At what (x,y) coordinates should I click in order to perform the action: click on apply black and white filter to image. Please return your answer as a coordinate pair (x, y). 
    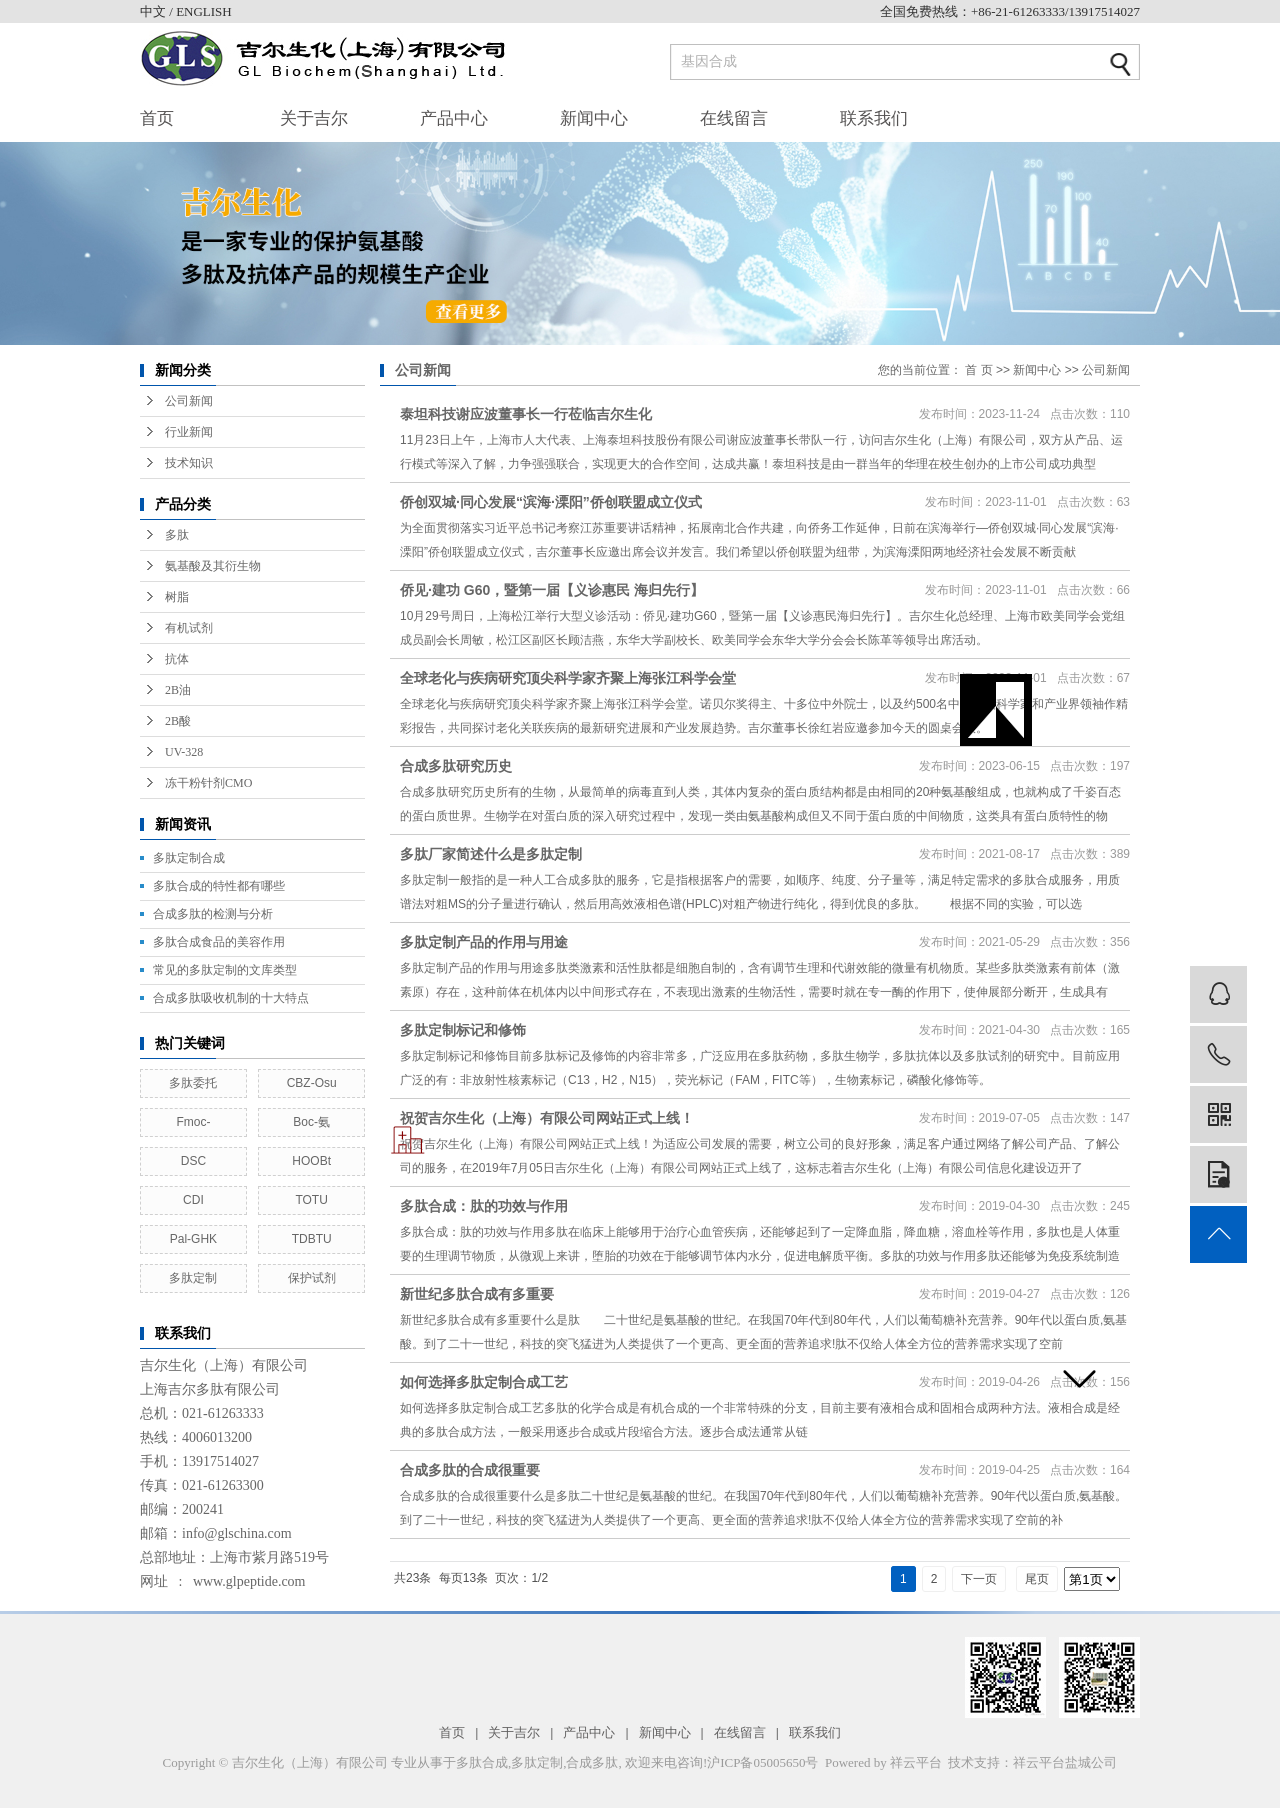
    Looking at the image, I should click on (996, 710).